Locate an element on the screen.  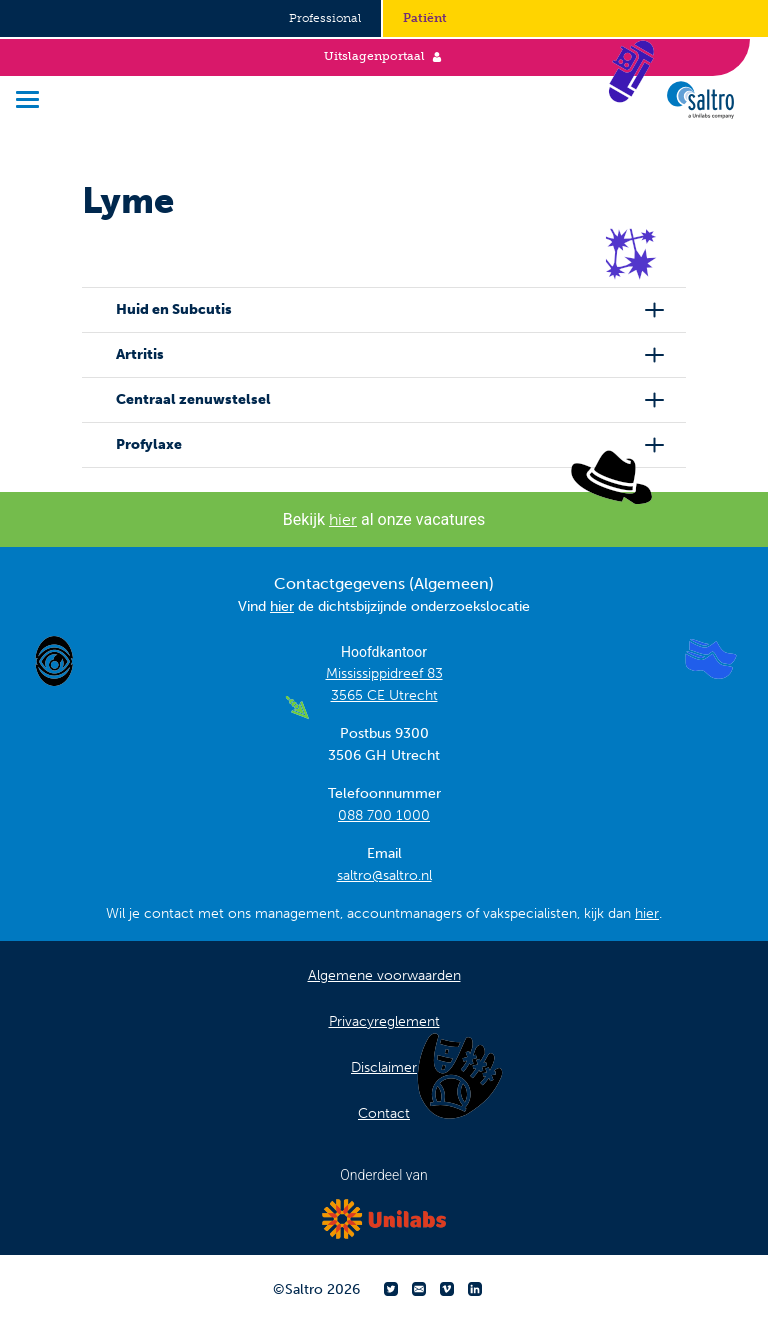
access fuel or resource storage is located at coordinates (632, 71).